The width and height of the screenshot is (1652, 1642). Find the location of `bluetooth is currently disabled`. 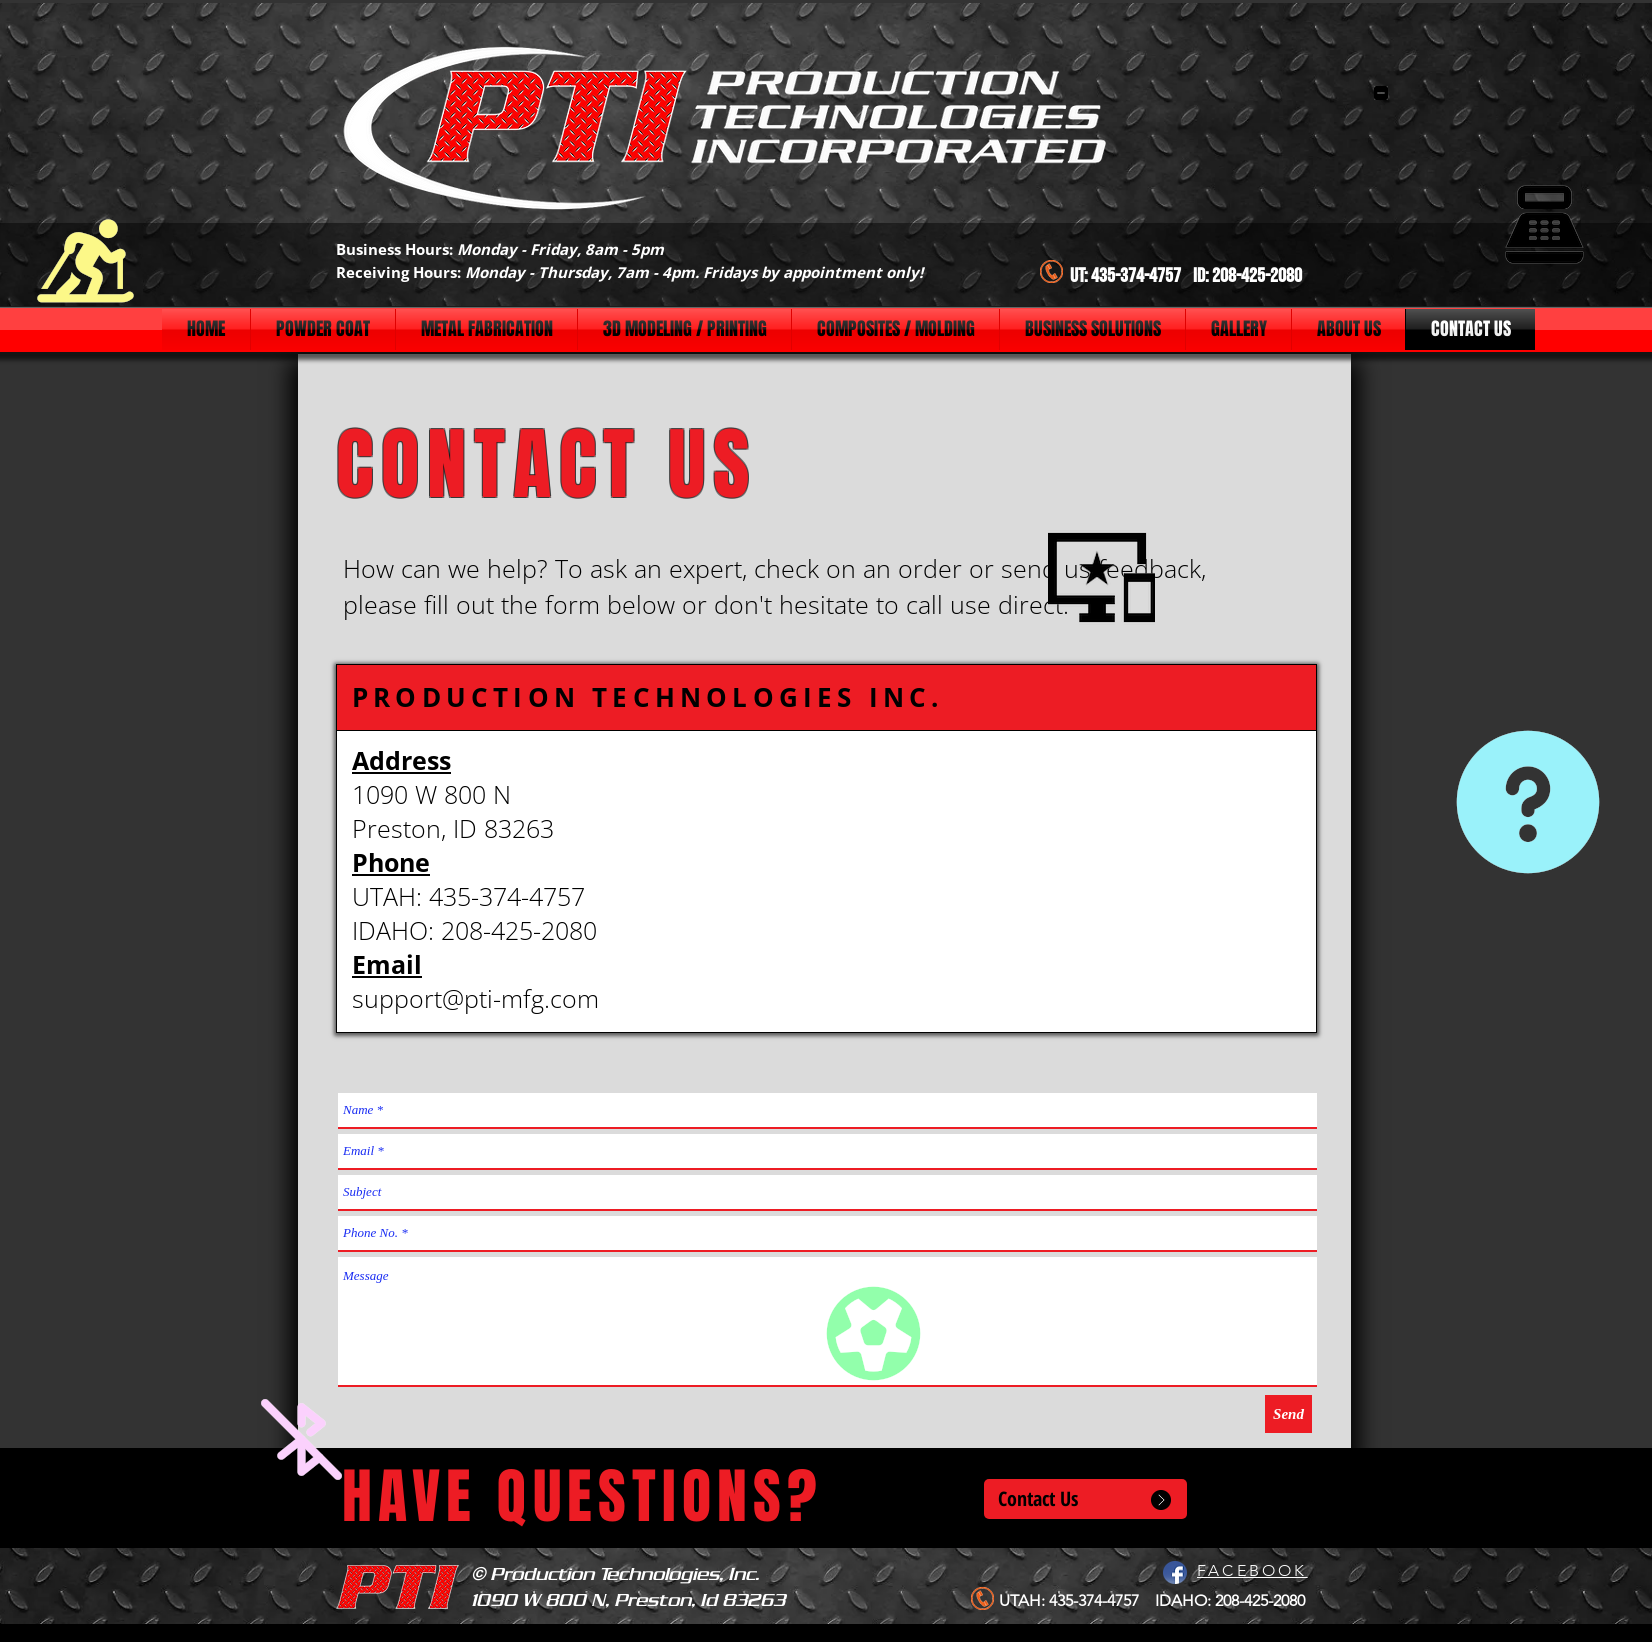

bluetooth is currently disabled is located at coordinates (301, 1439).